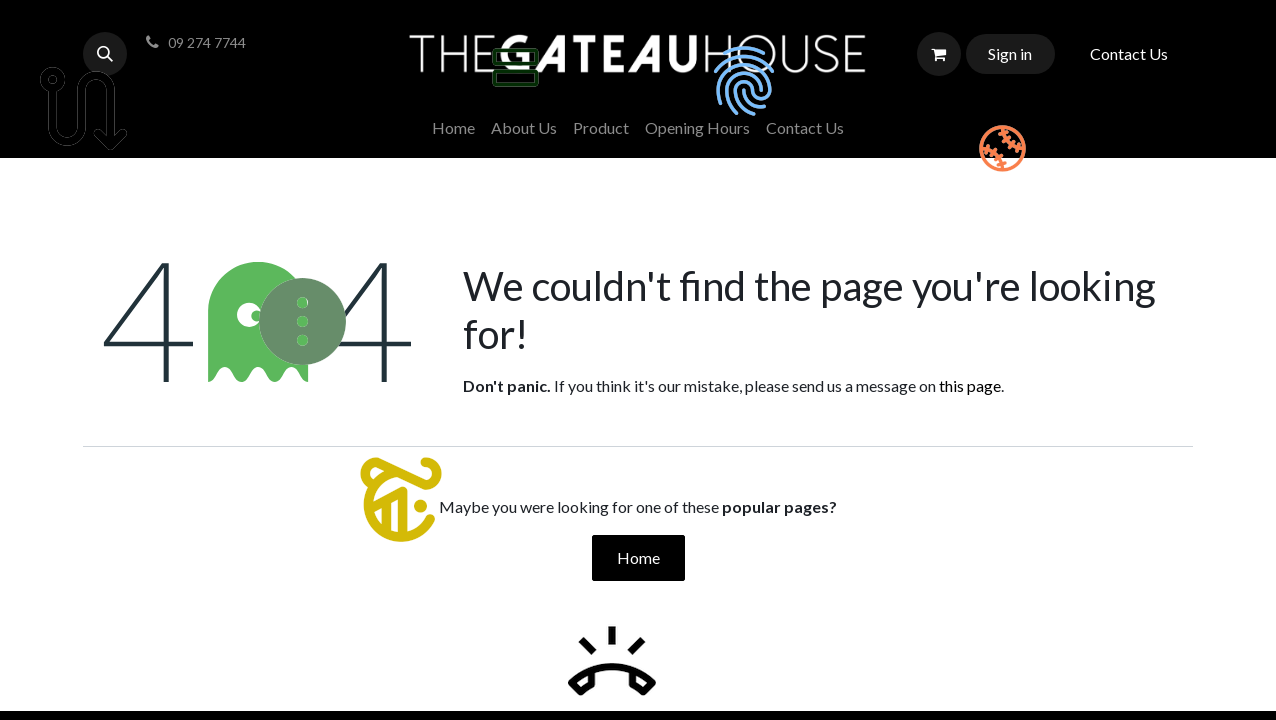  I want to click on incoming call alert, so click(612, 663).